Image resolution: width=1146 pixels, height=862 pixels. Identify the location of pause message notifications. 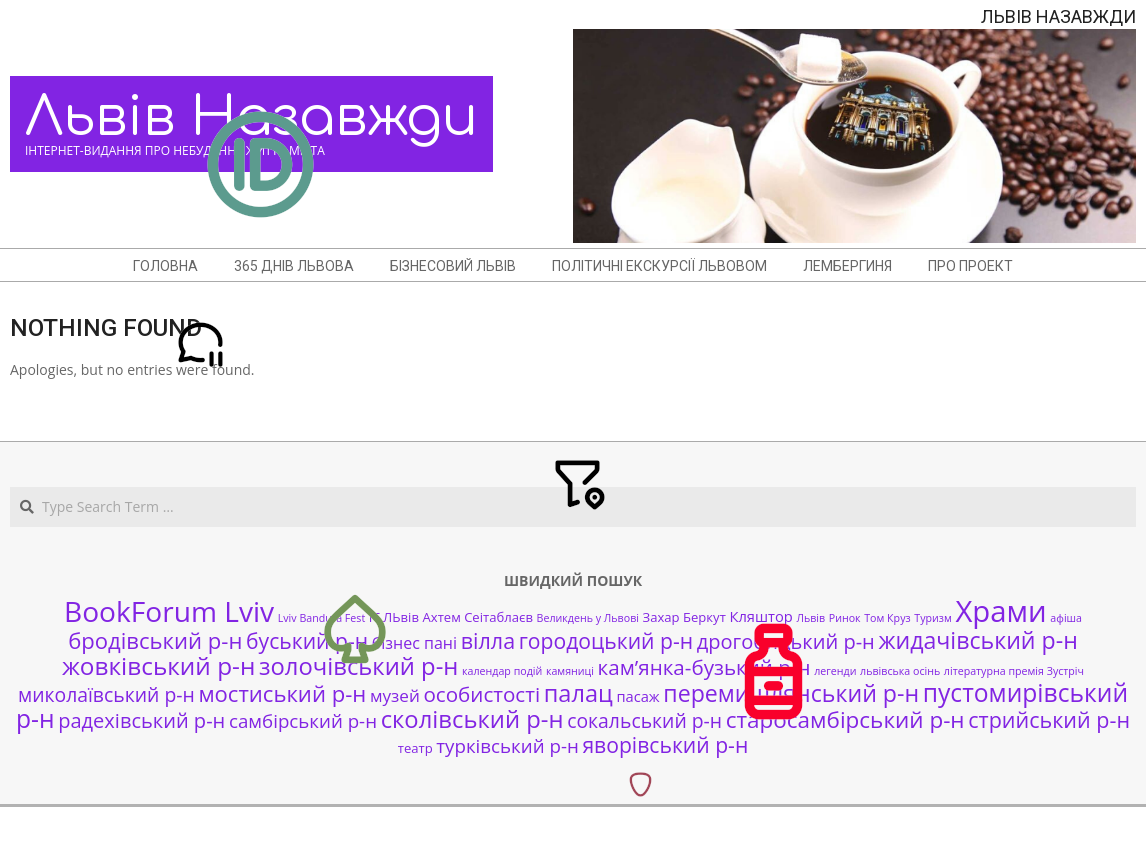
(200, 342).